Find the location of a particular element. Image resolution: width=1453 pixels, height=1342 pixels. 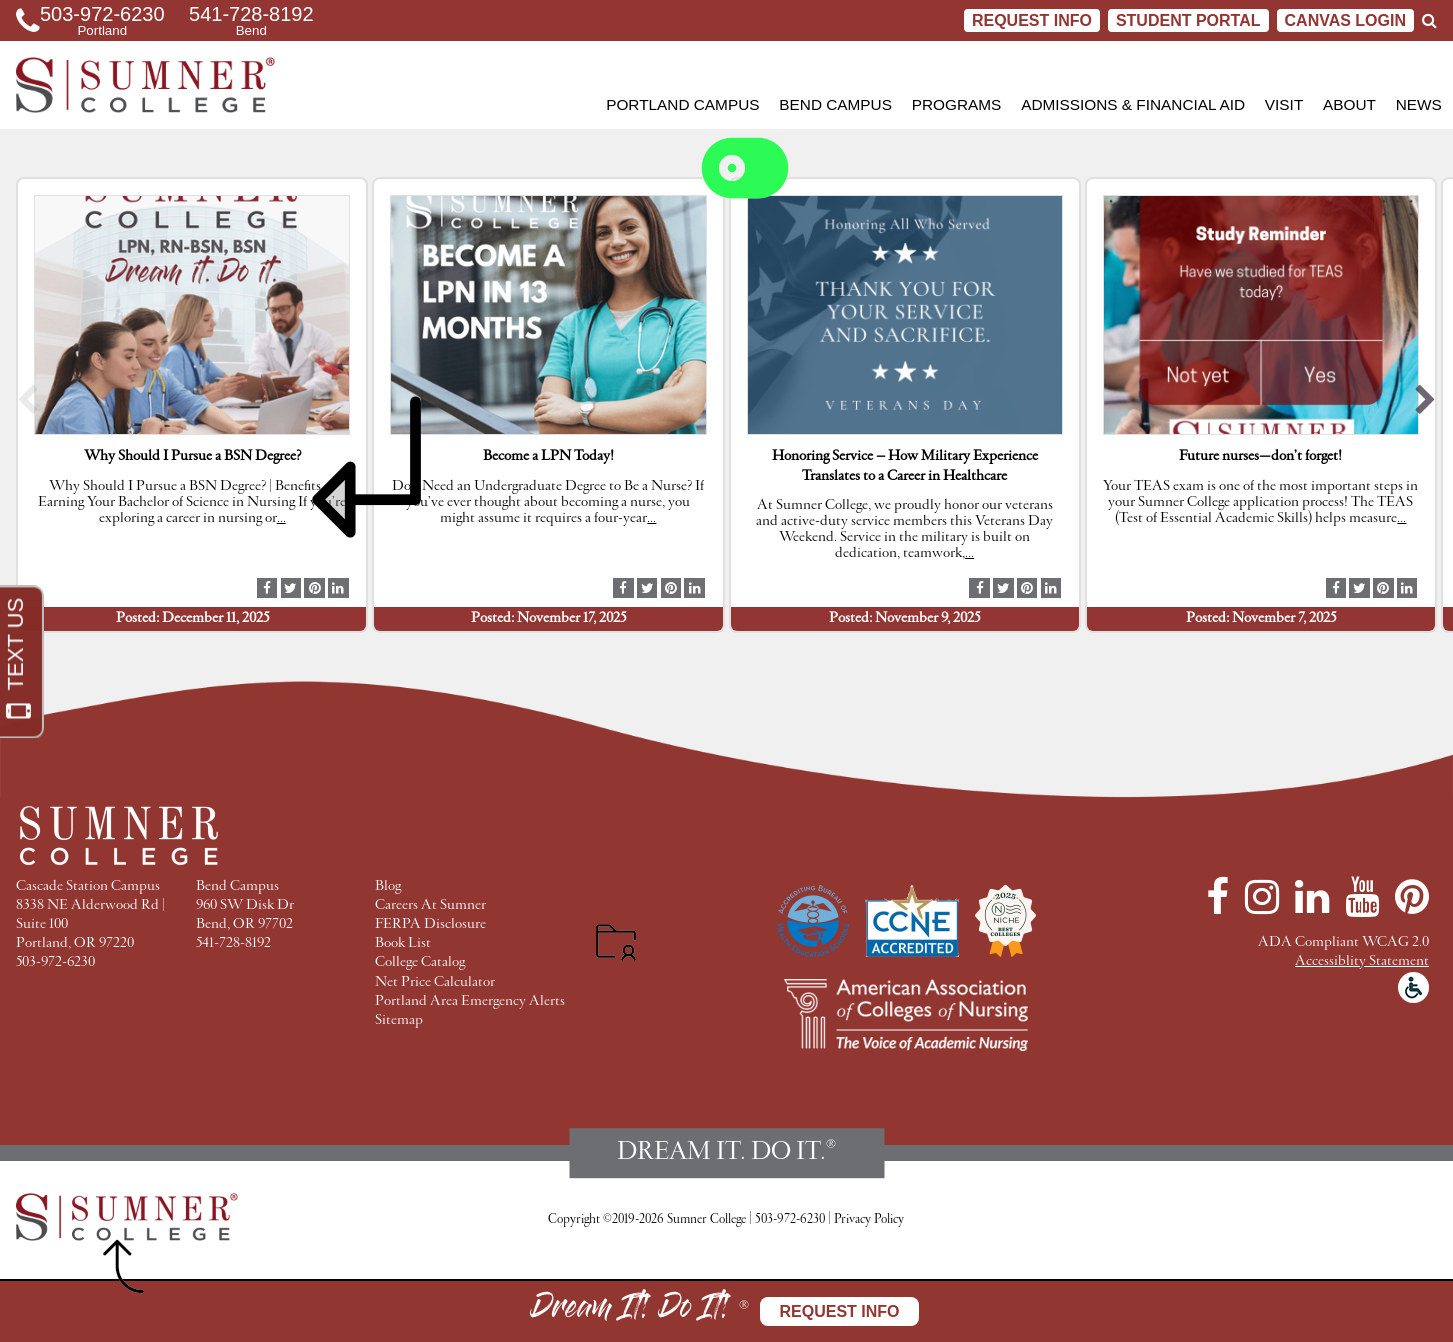

return to previous line or entry is located at coordinates (372, 467).